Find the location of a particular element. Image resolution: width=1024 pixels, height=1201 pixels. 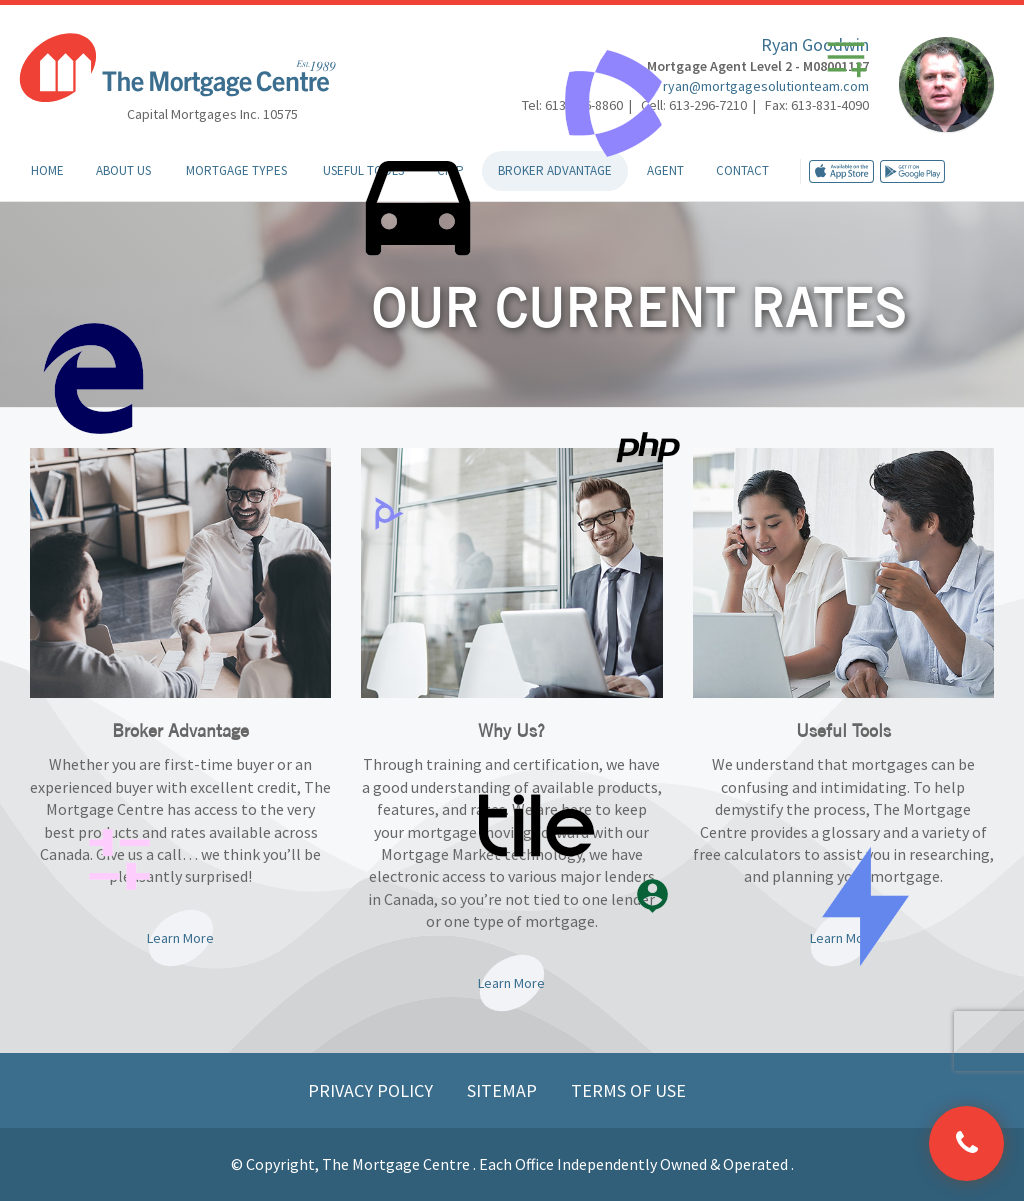

add to playlist is located at coordinates (846, 57).